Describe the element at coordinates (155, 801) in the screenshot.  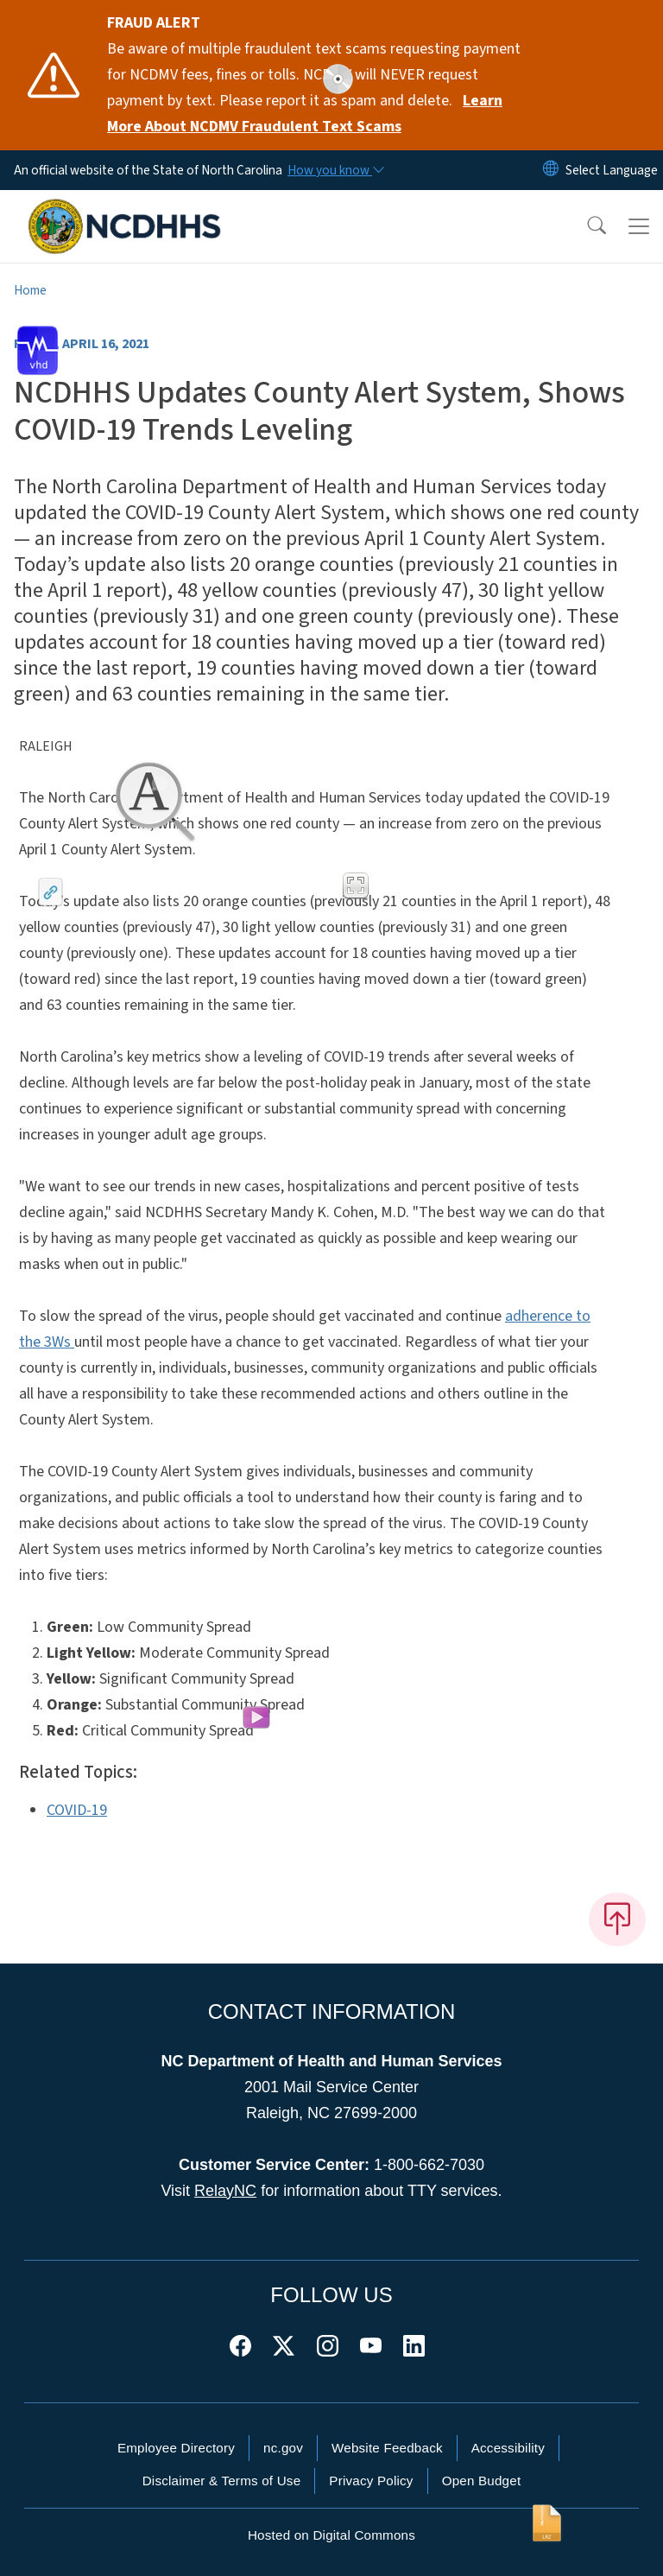
I see `search within a project` at that location.